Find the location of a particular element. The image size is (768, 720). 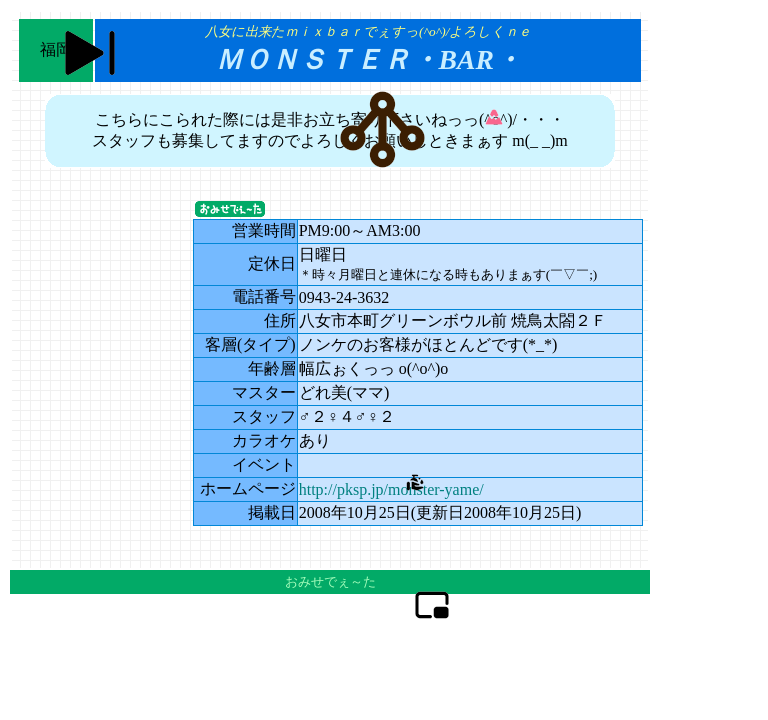

enable picture-in-picture mode is located at coordinates (432, 605).